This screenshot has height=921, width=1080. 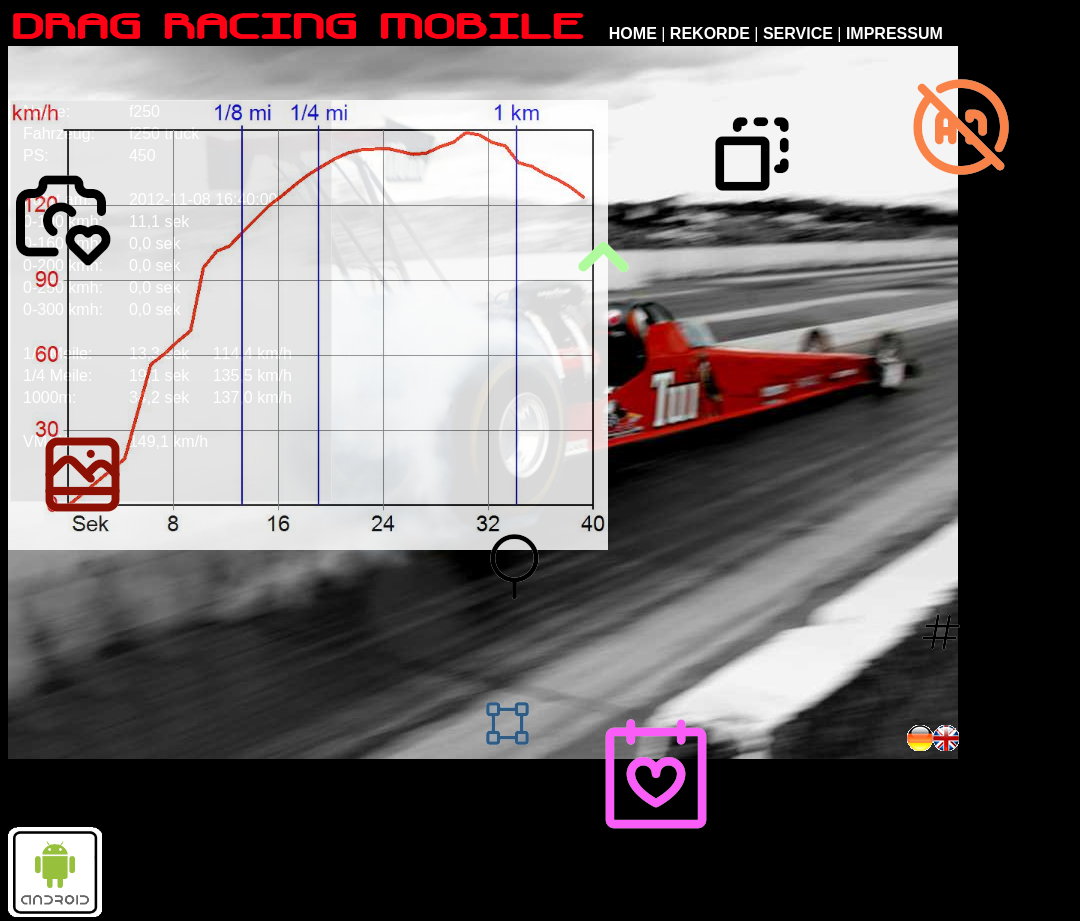 I want to click on send selected element to back layer, so click(x=752, y=154).